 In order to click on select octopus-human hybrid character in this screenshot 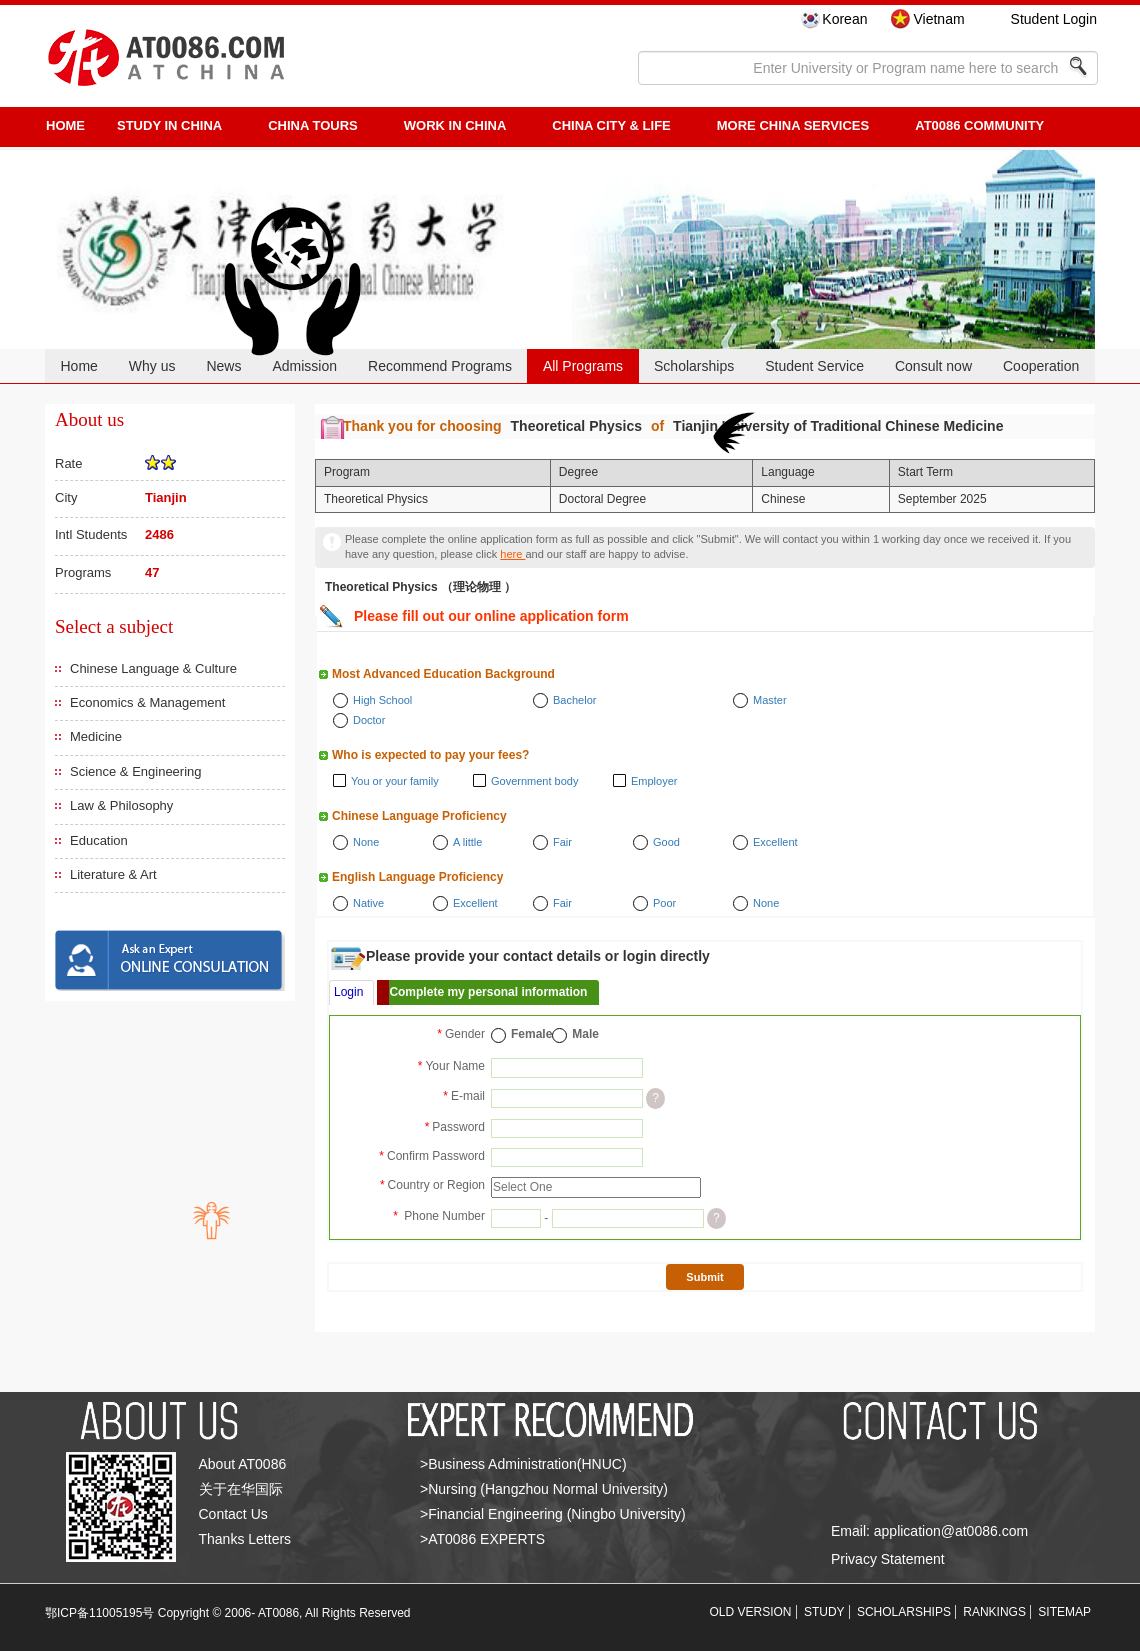, I will do `click(211, 1220)`.